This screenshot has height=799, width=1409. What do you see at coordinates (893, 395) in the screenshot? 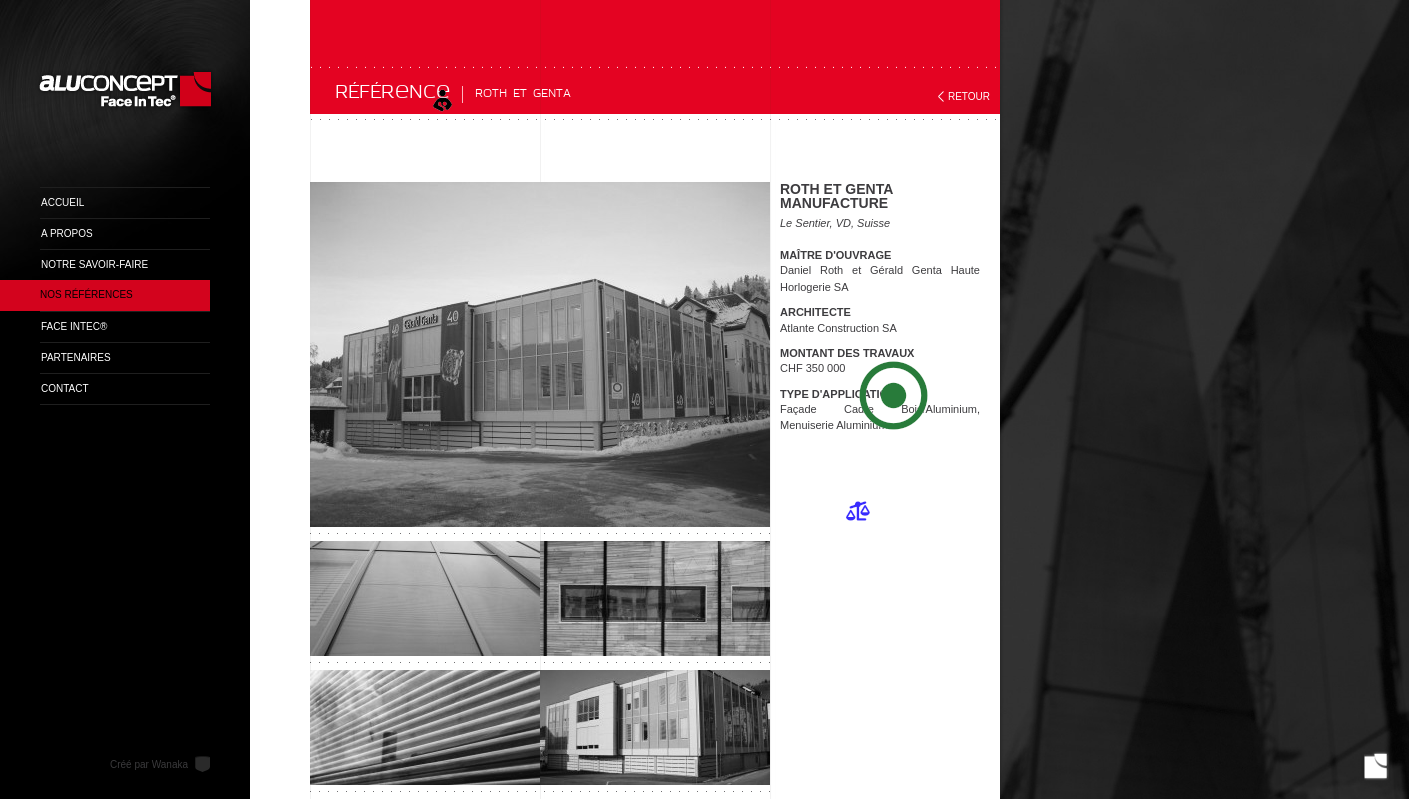
I see `select this option (radio button)` at bounding box center [893, 395].